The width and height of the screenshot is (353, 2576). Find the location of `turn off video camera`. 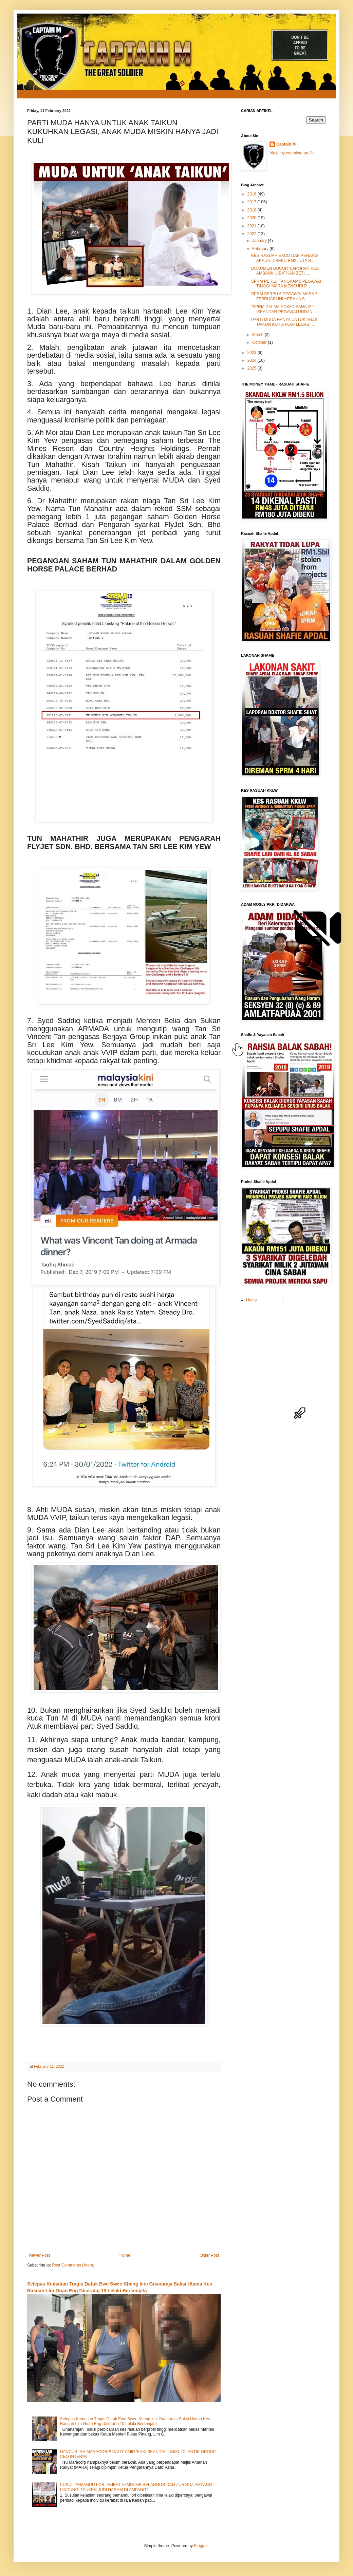

turn off video camera is located at coordinates (318, 928).